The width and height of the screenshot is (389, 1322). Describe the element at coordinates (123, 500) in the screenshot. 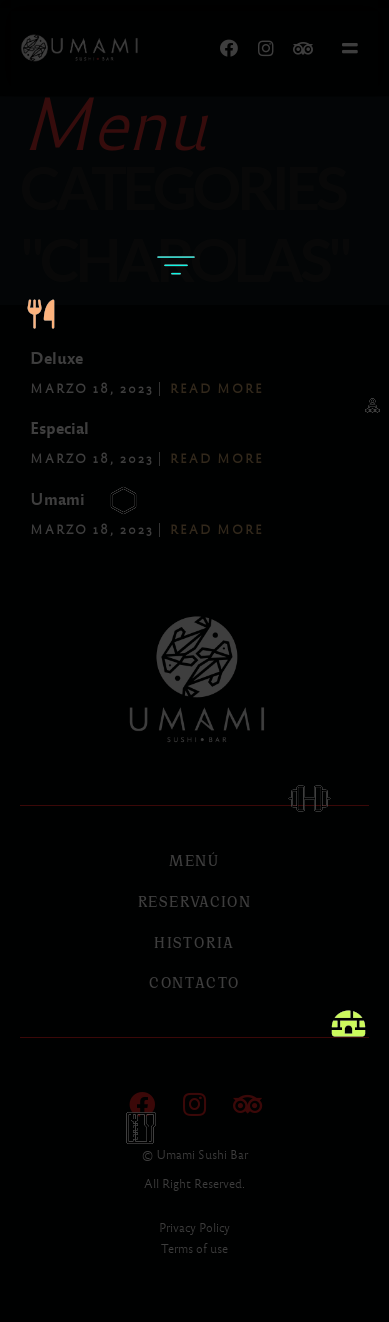

I see `indicates a hexagonal shape or geometric element` at that location.